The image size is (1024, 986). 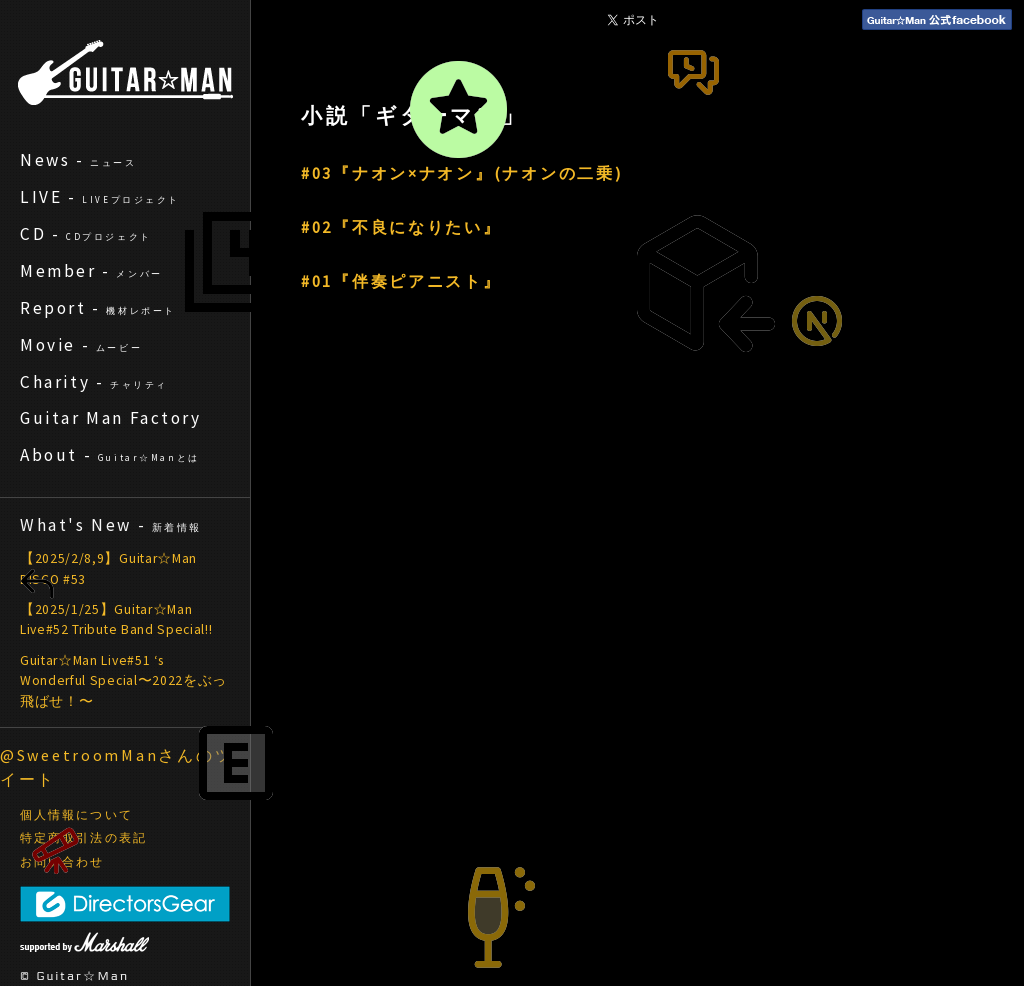 I want to click on explore or discover new content, so click(x=55, y=850).